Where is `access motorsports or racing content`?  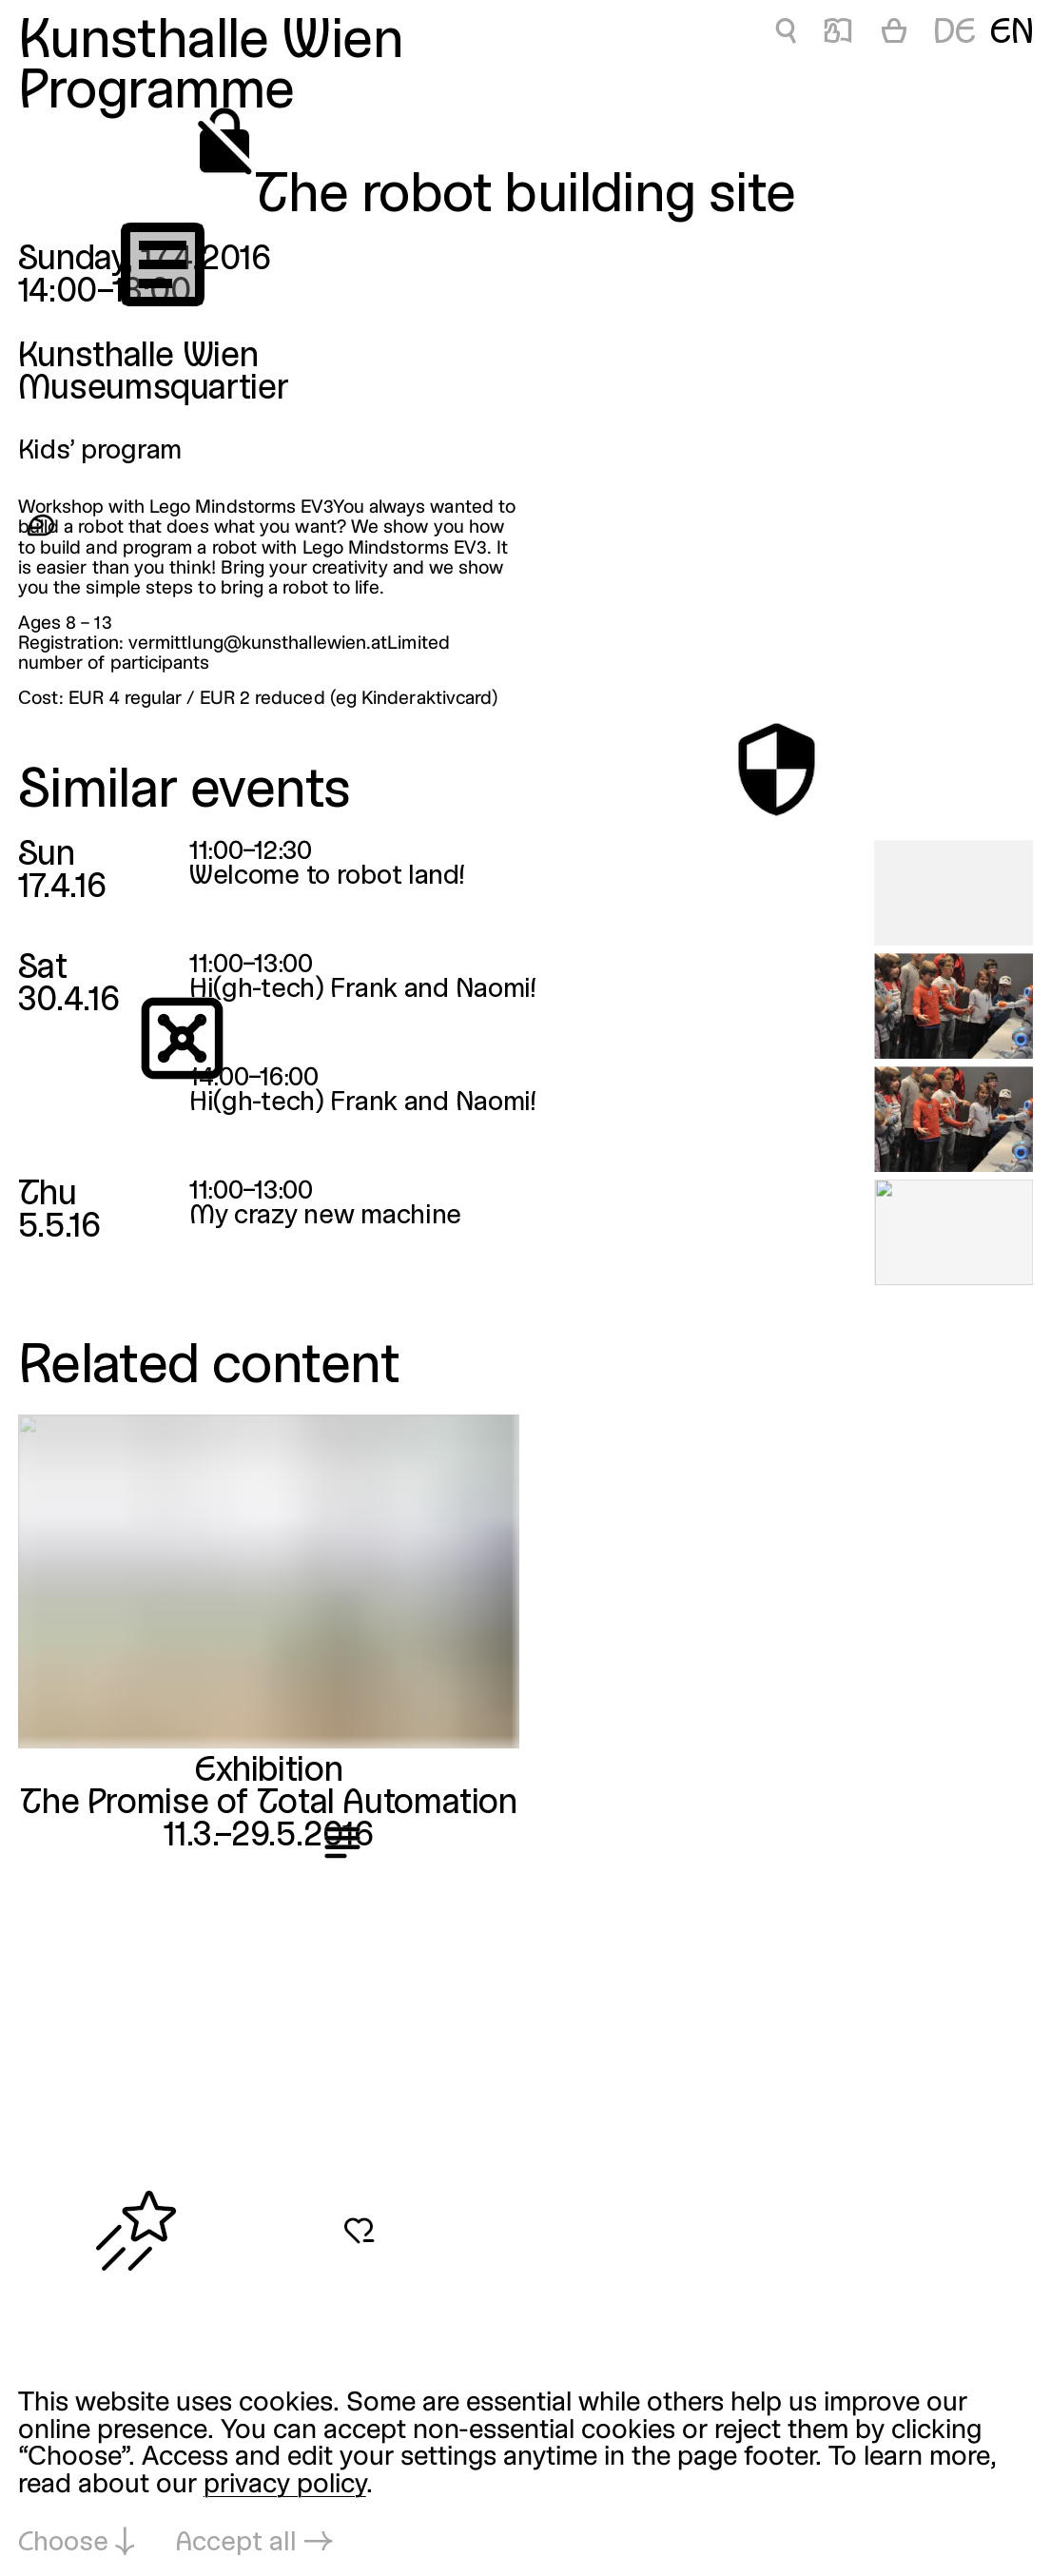
access motorsports or racing content is located at coordinates (41, 525).